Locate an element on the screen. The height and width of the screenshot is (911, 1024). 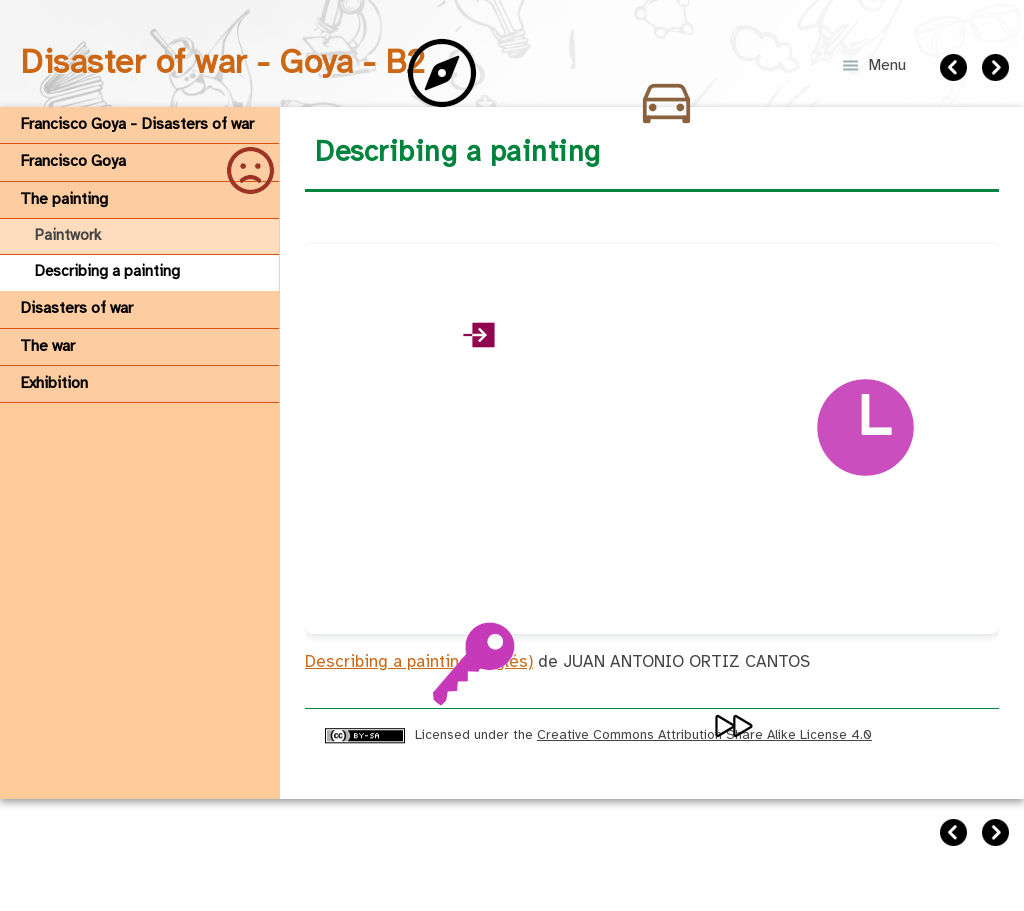
indicate negative feedback or dissatisfaction is located at coordinates (250, 170).